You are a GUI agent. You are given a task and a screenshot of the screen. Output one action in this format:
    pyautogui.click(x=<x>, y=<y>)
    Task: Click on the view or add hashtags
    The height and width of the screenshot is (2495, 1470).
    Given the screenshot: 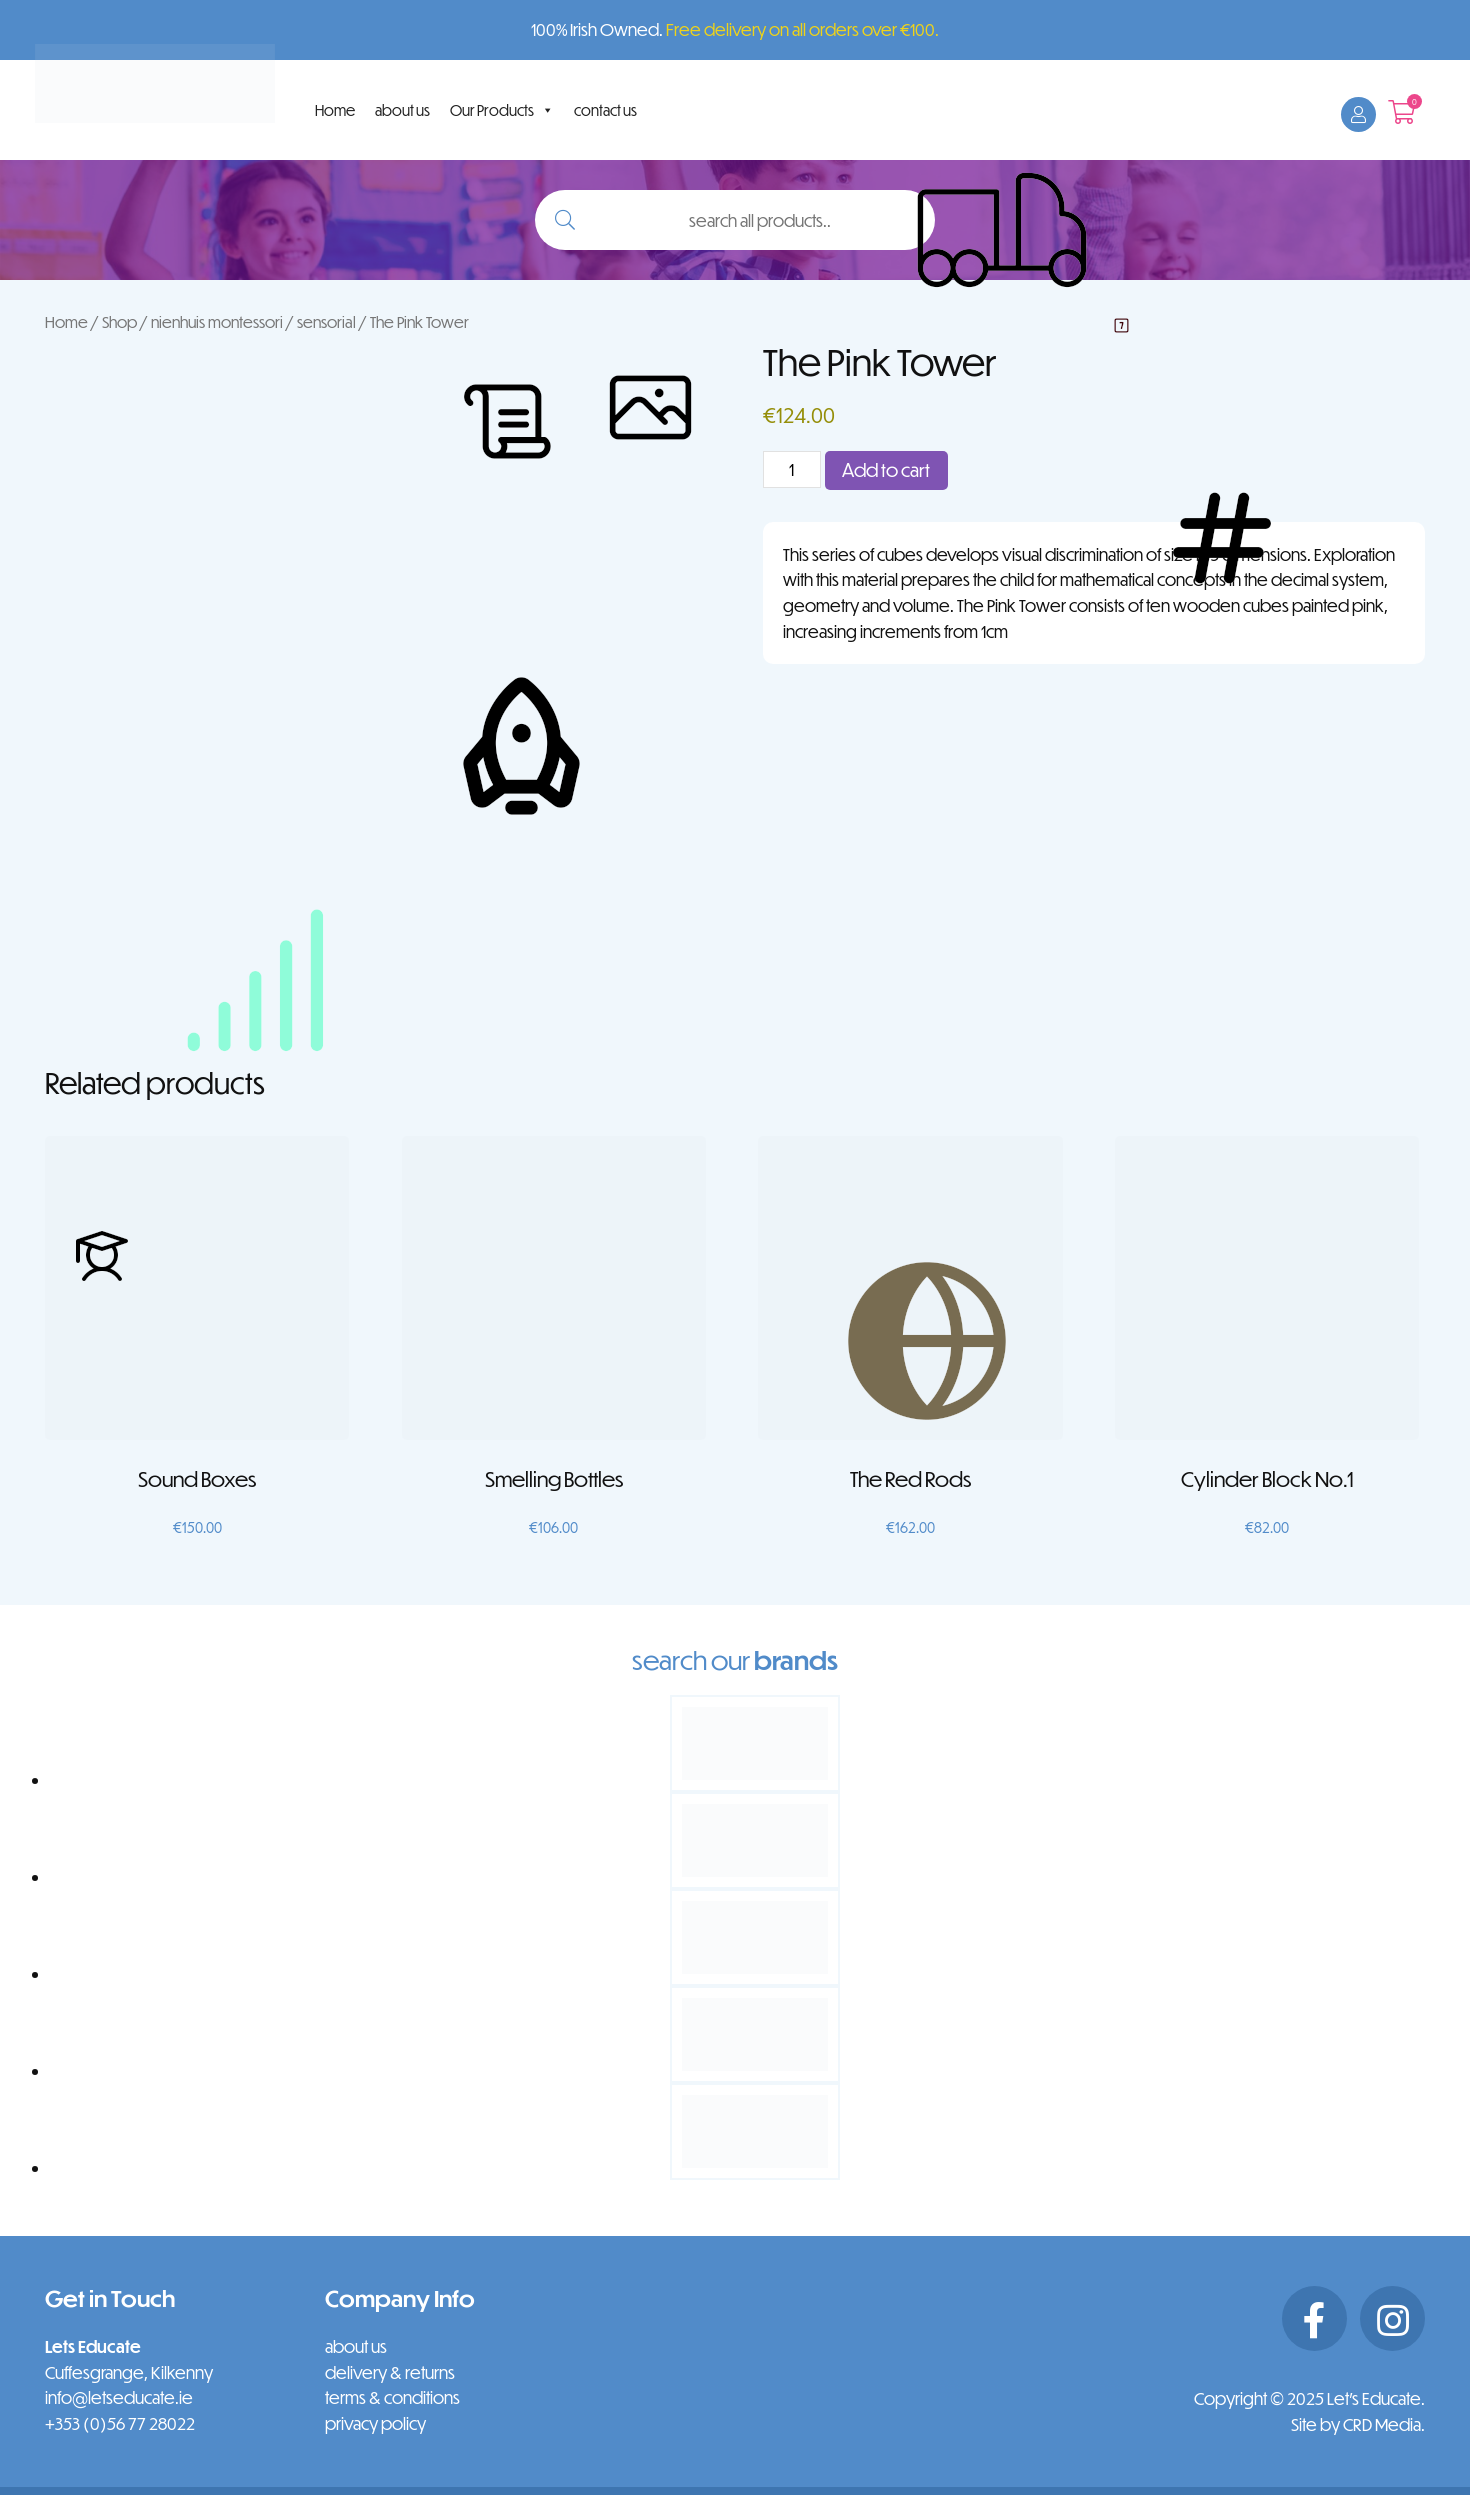 What is the action you would take?
    pyautogui.click(x=1222, y=538)
    